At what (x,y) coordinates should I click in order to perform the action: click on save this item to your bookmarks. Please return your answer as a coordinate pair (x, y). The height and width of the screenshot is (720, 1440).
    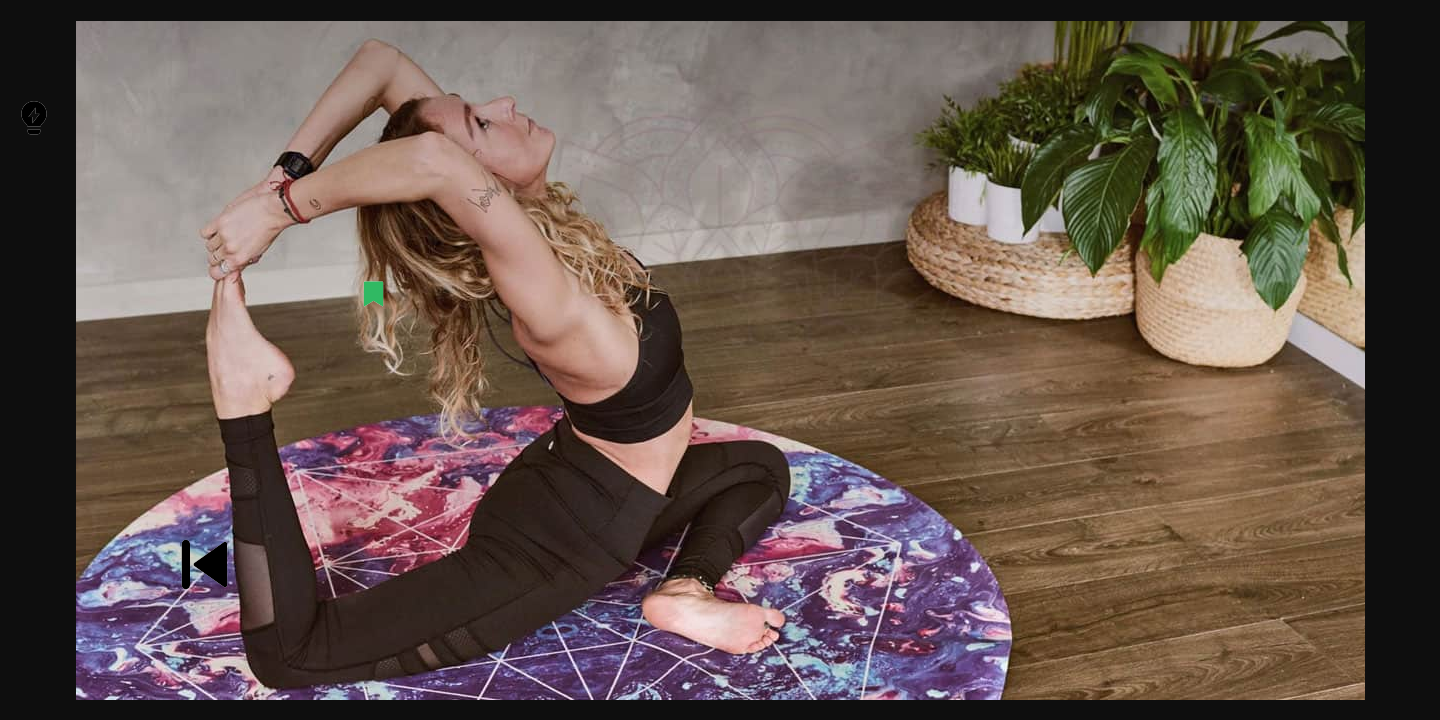
    Looking at the image, I should click on (373, 293).